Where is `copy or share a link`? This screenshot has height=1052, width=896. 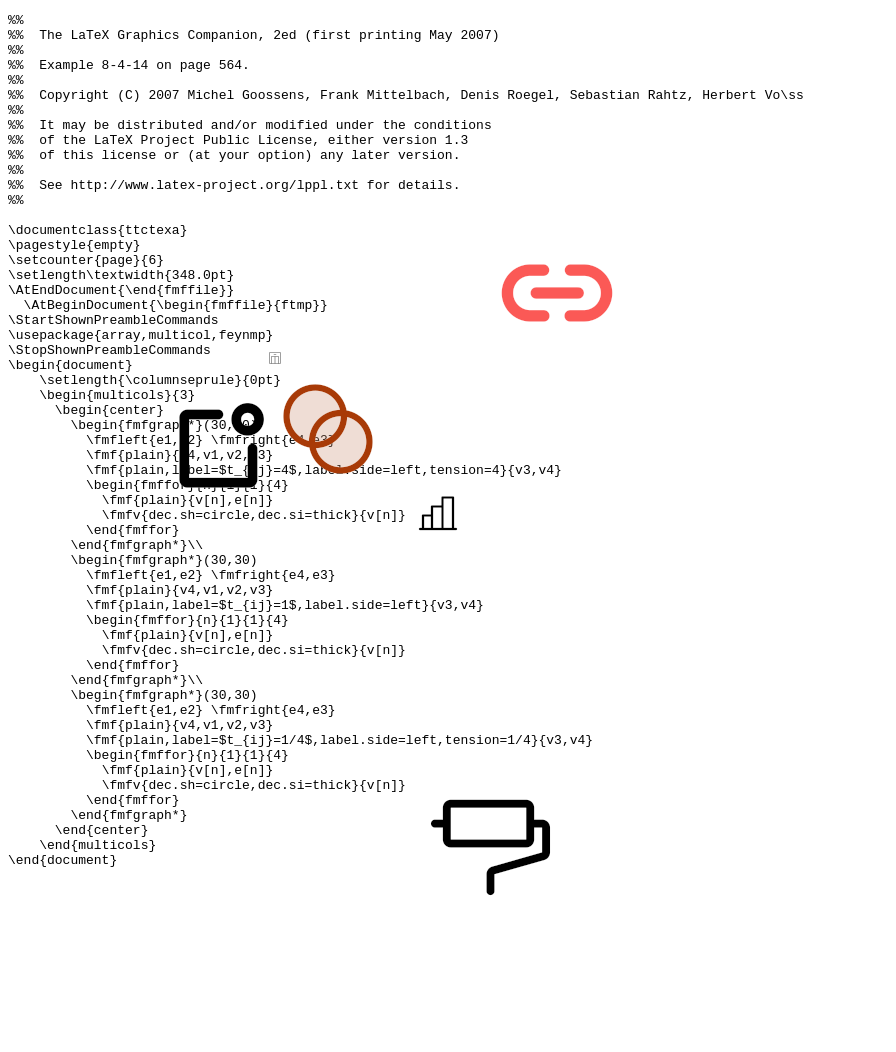
copy or share a link is located at coordinates (557, 293).